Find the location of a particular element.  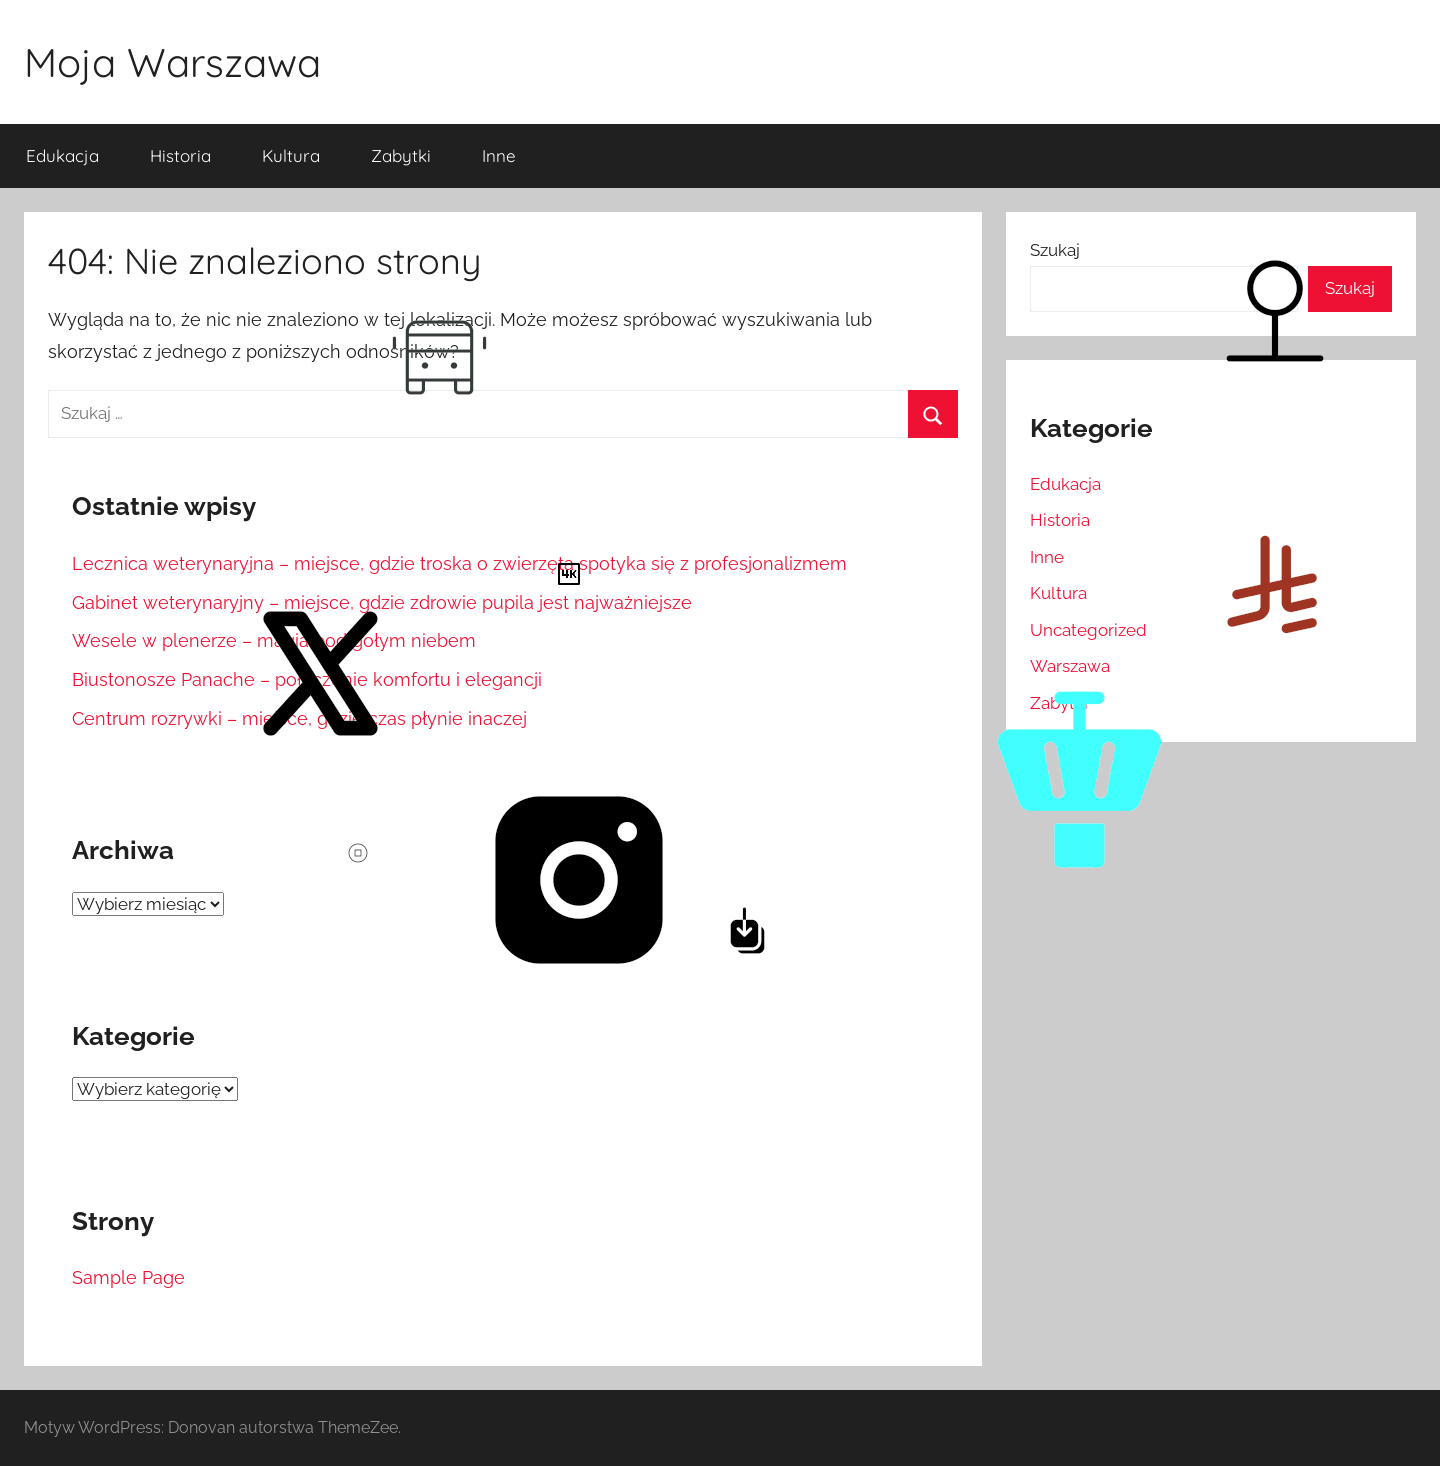

stop media playback is located at coordinates (358, 853).